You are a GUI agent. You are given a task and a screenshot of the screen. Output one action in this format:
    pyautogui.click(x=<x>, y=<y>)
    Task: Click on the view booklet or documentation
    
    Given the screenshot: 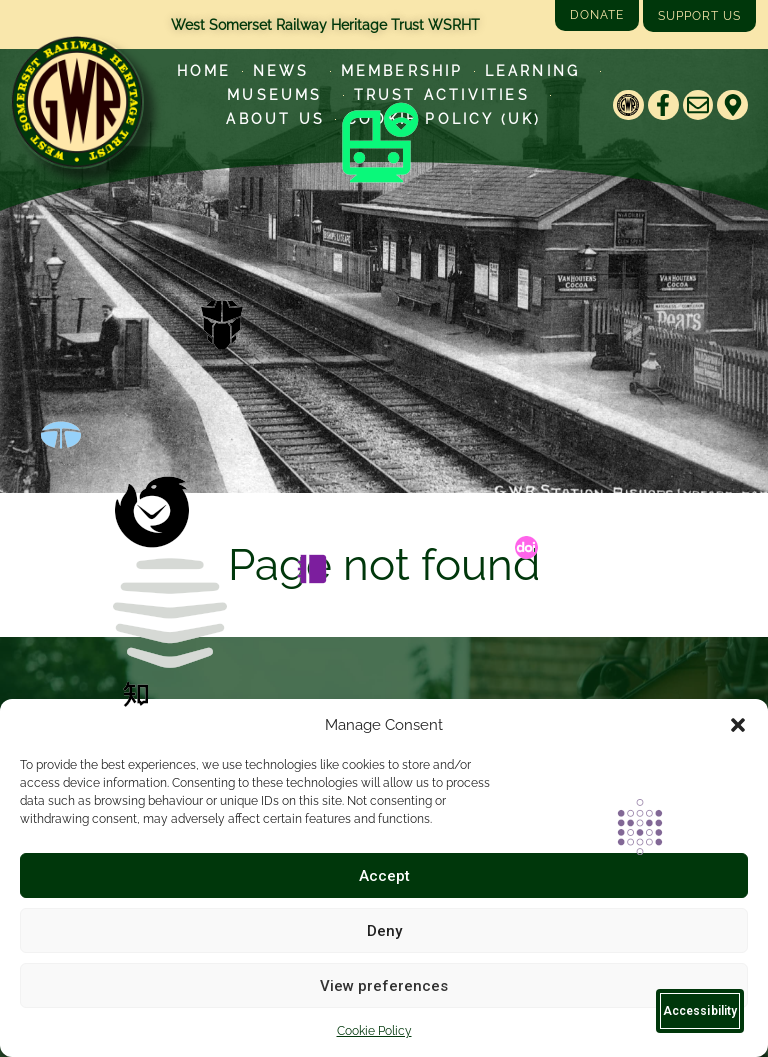 What is the action you would take?
    pyautogui.click(x=312, y=569)
    